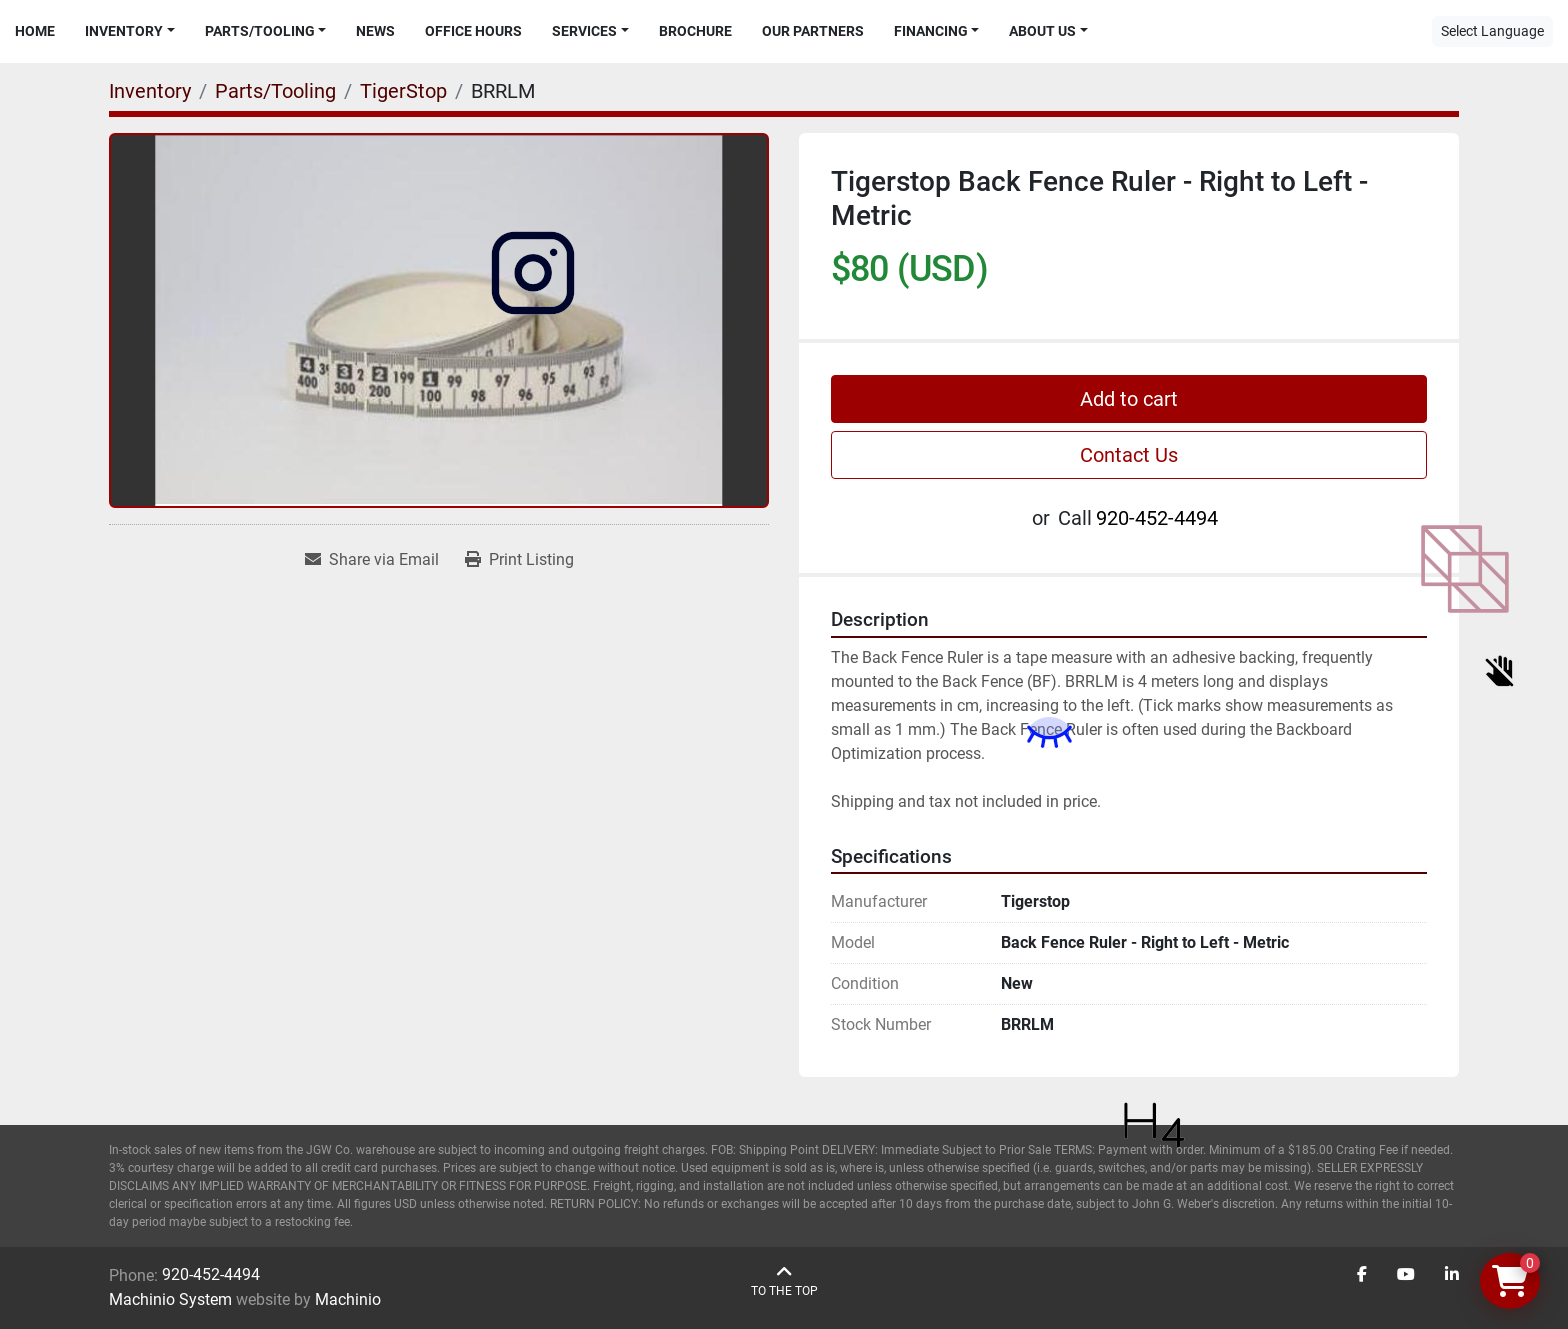 The height and width of the screenshot is (1329, 1568). Describe the element at coordinates (1500, 671) in the screenshot. I see `do not touch - touchscreen disabled` at that location.